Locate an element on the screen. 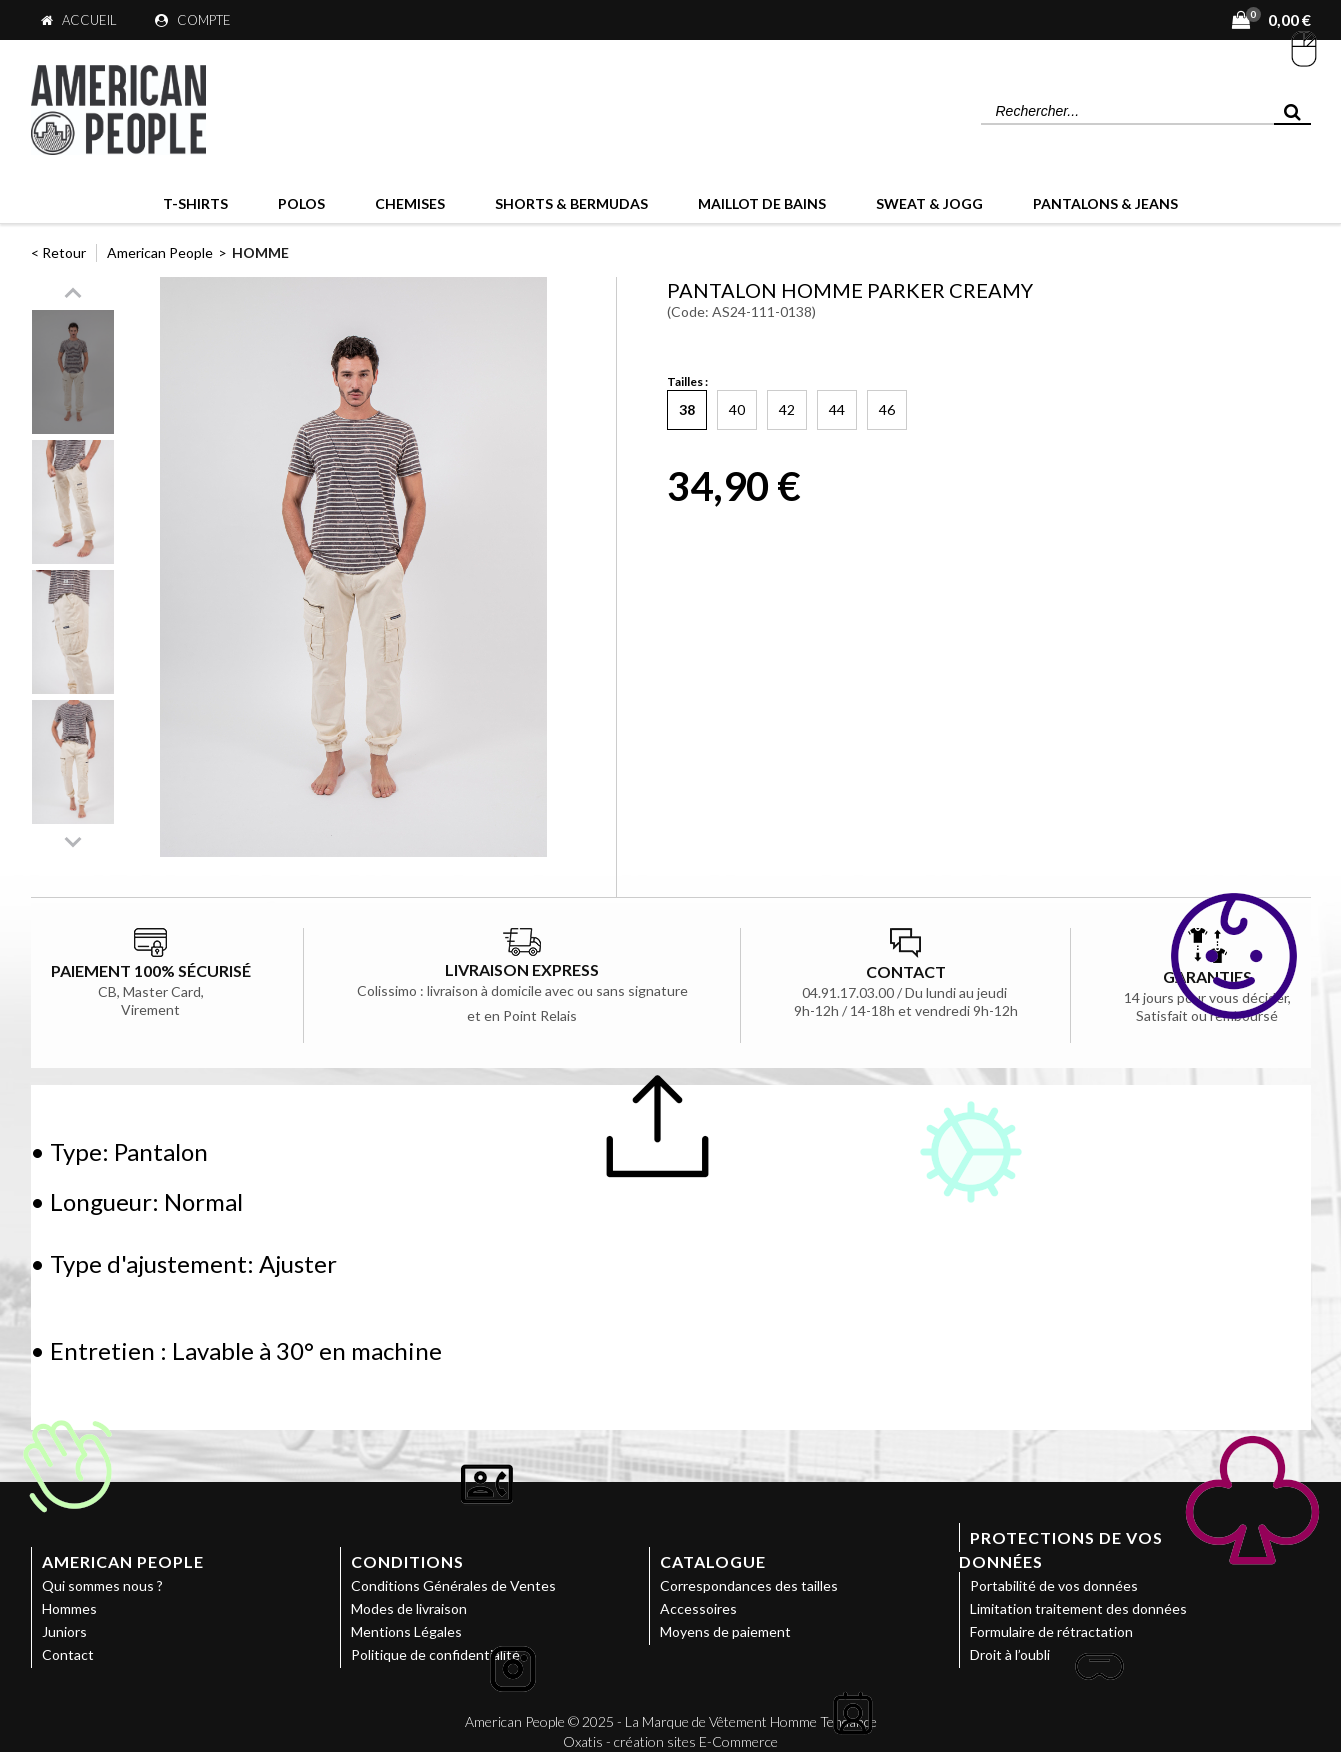 This screenshot has height=1755, width=1341. view contact details is located at coordinates (853, 1713).